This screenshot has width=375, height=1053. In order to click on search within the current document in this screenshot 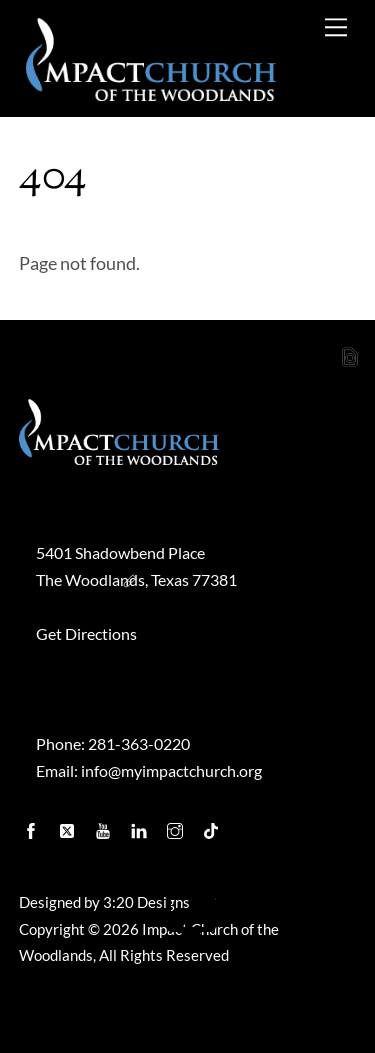, I will do `click(350, 357)`.